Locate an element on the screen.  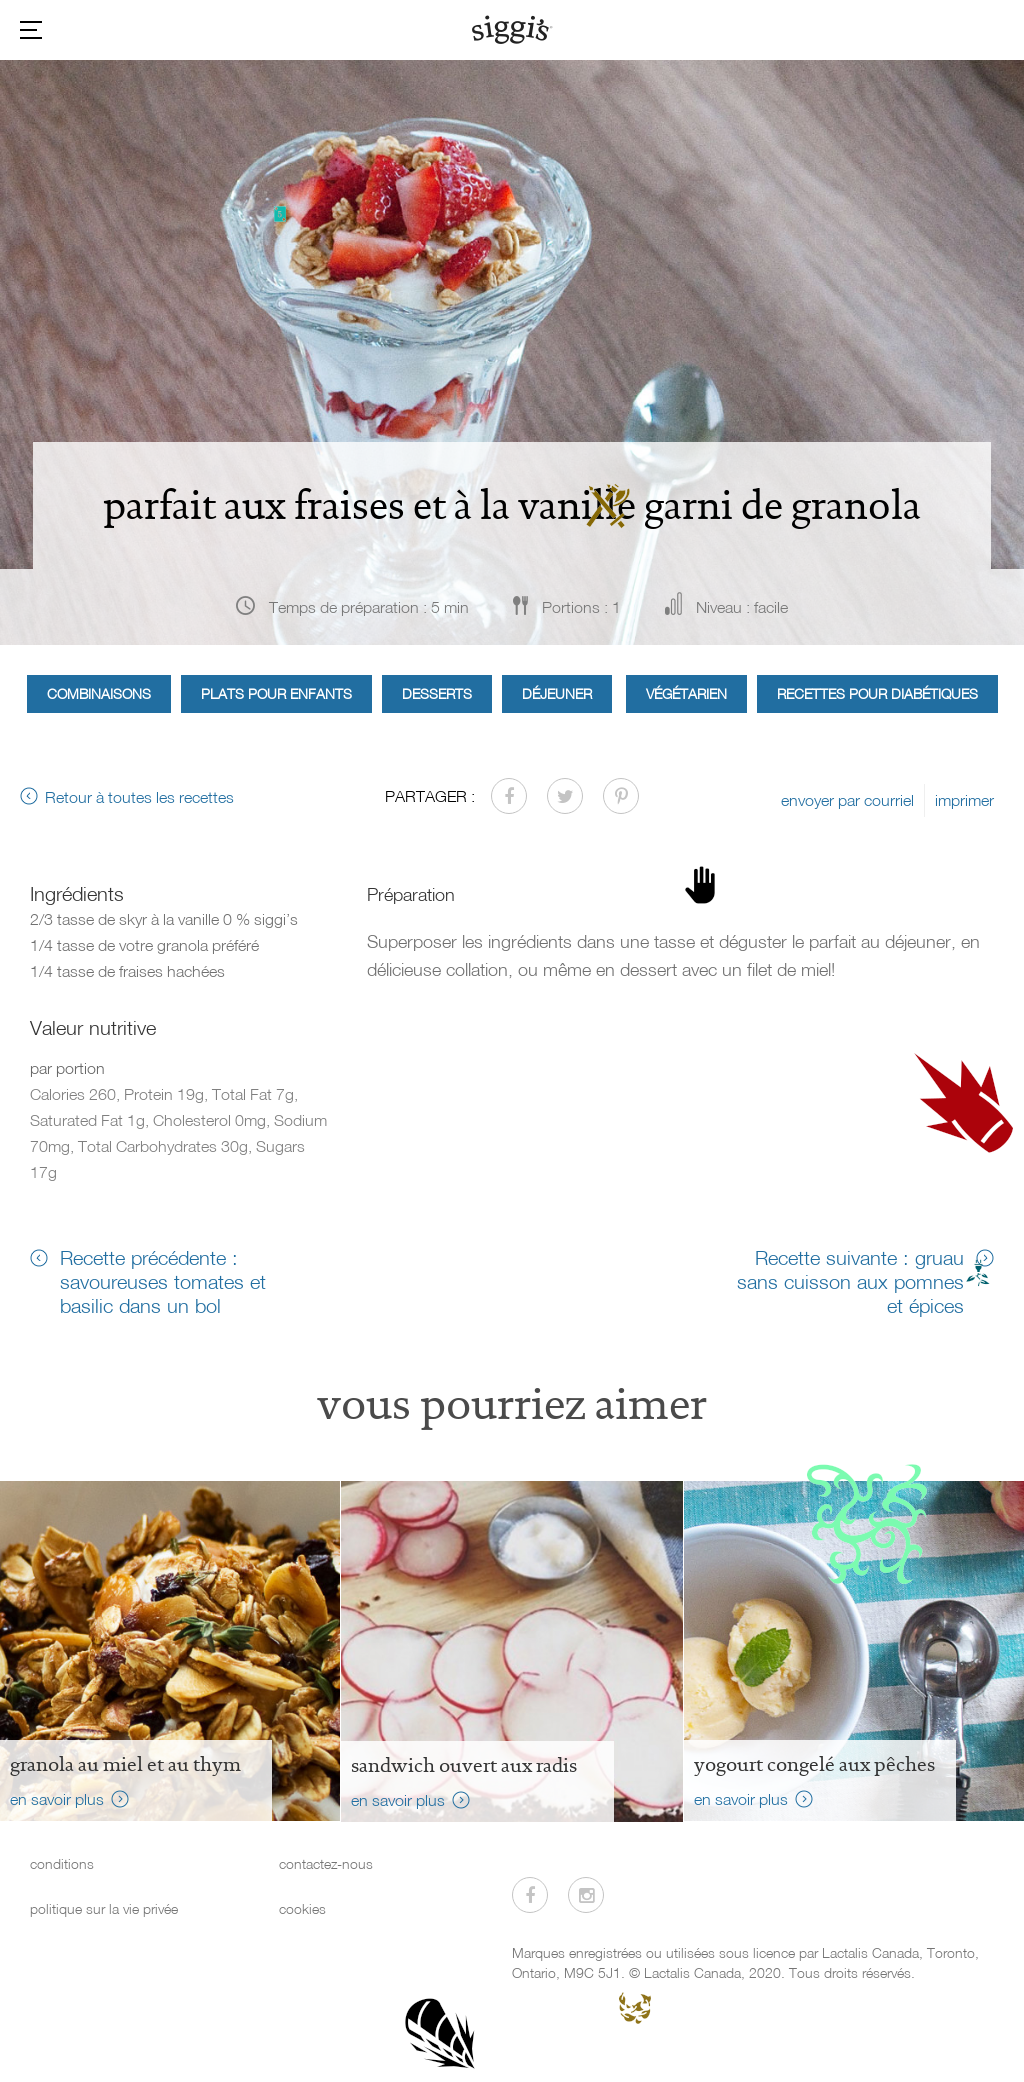
nature or environmental category indicator is located at coordinates (635, 2008).